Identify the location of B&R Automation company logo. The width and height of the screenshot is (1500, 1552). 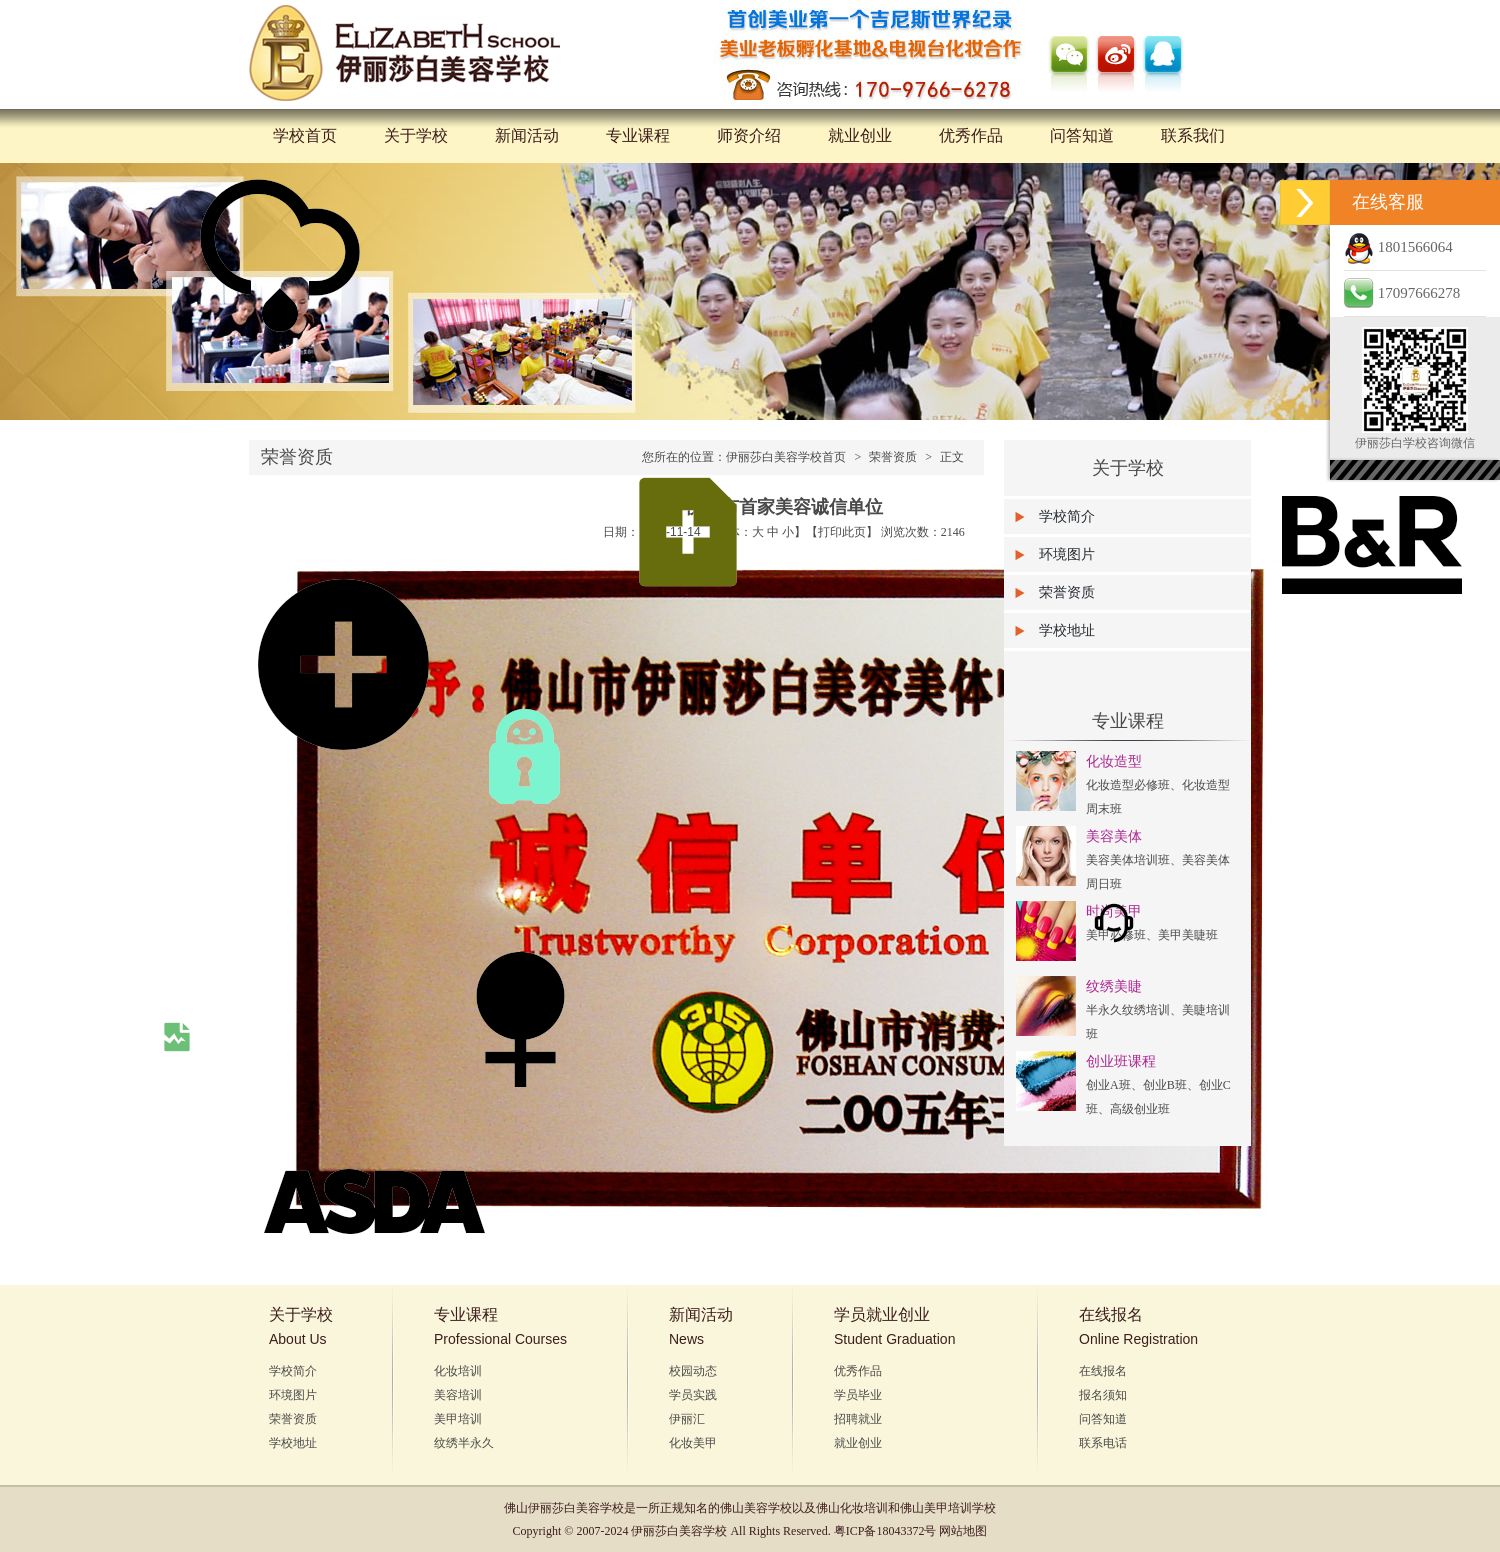
(1372, 545).